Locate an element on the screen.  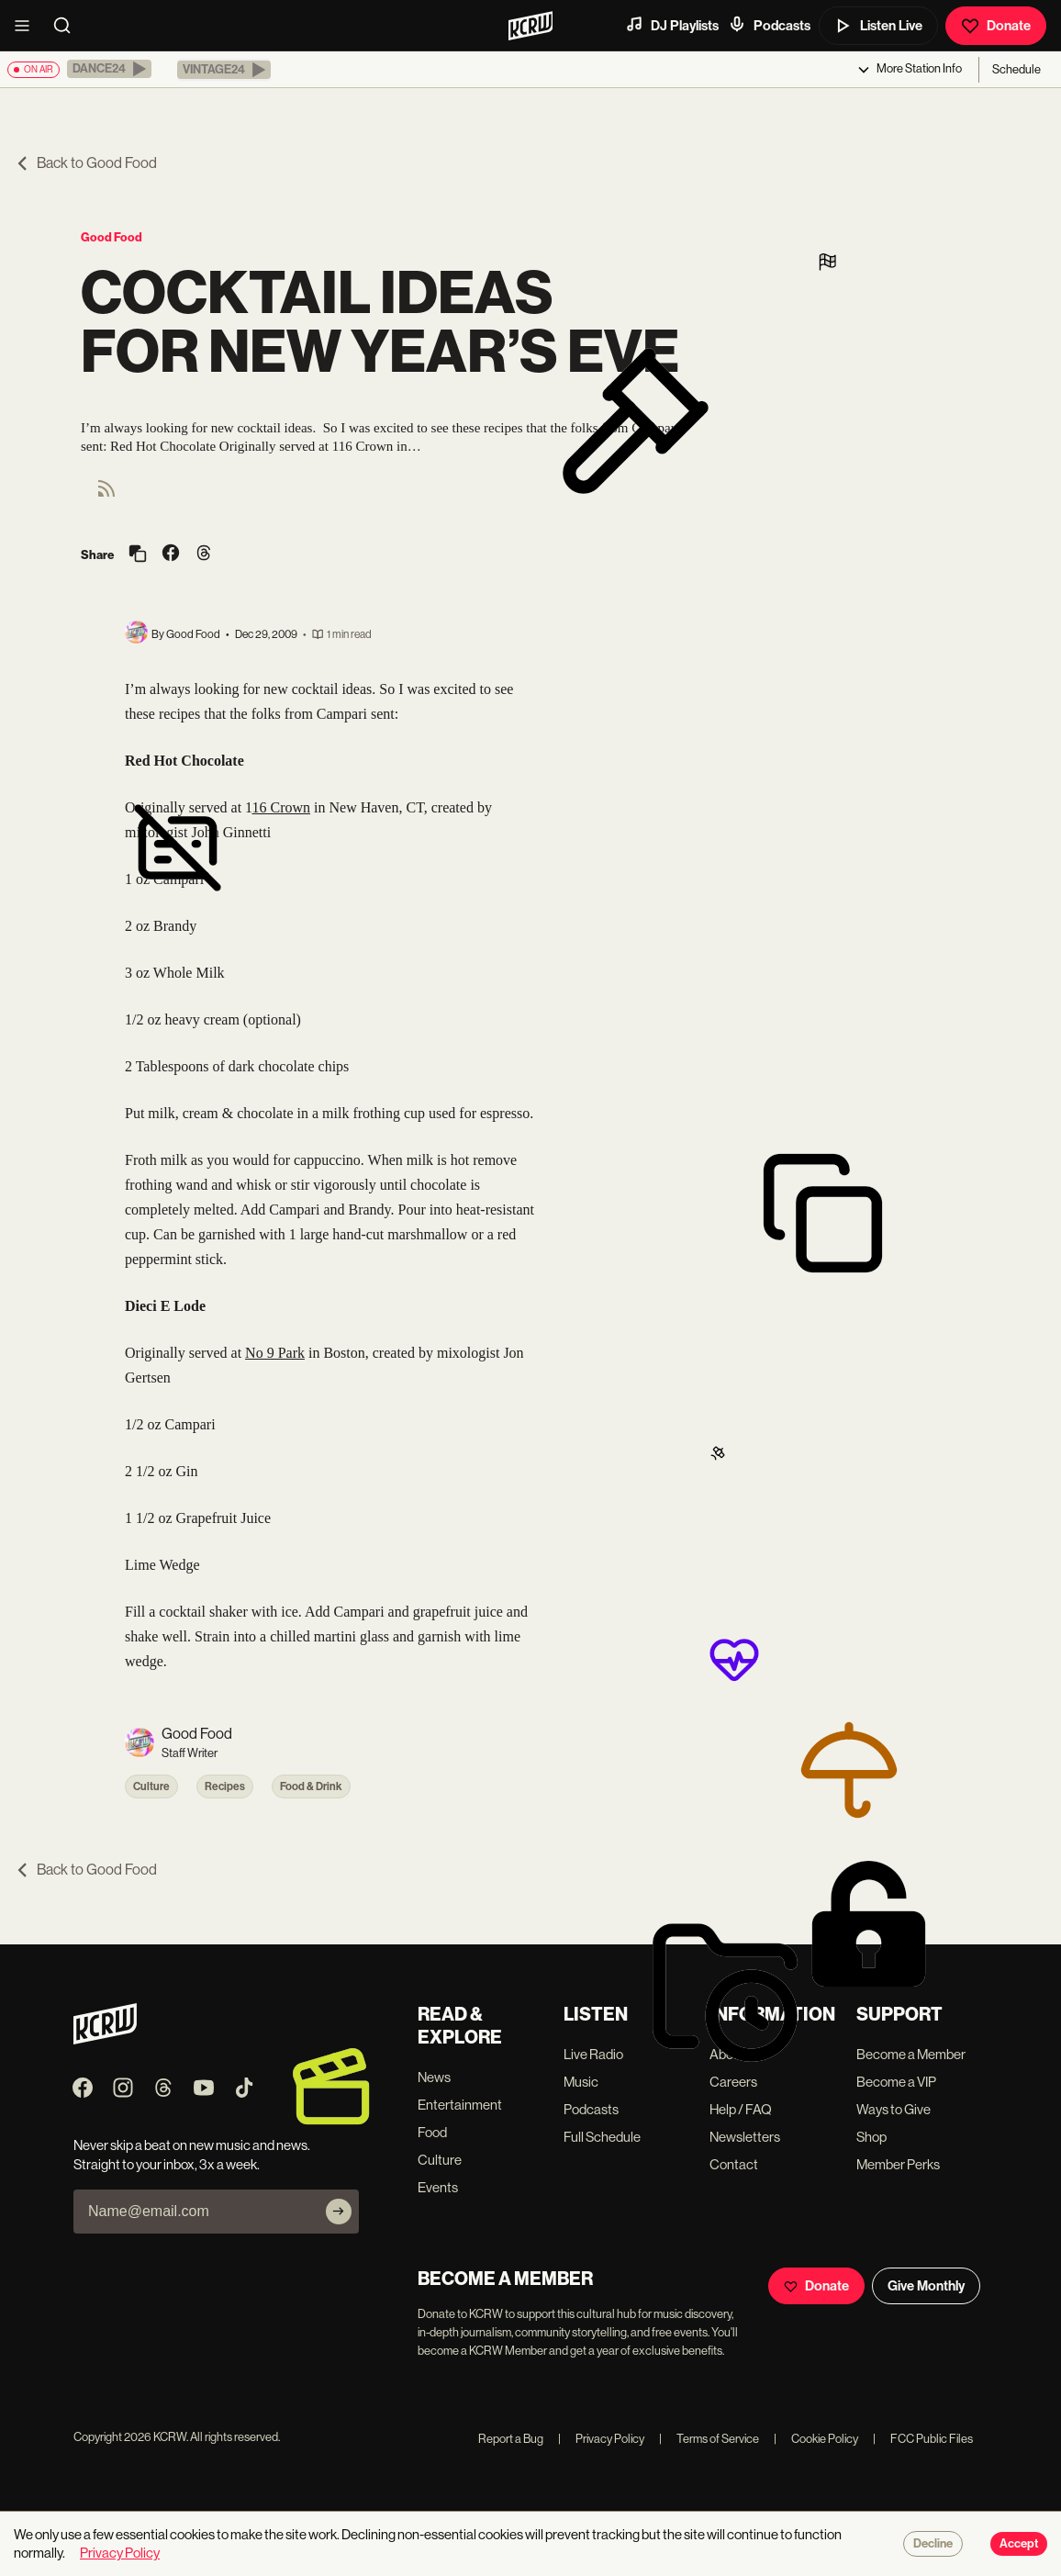
view file history or recent activity is located at coordinates (725, 1989).